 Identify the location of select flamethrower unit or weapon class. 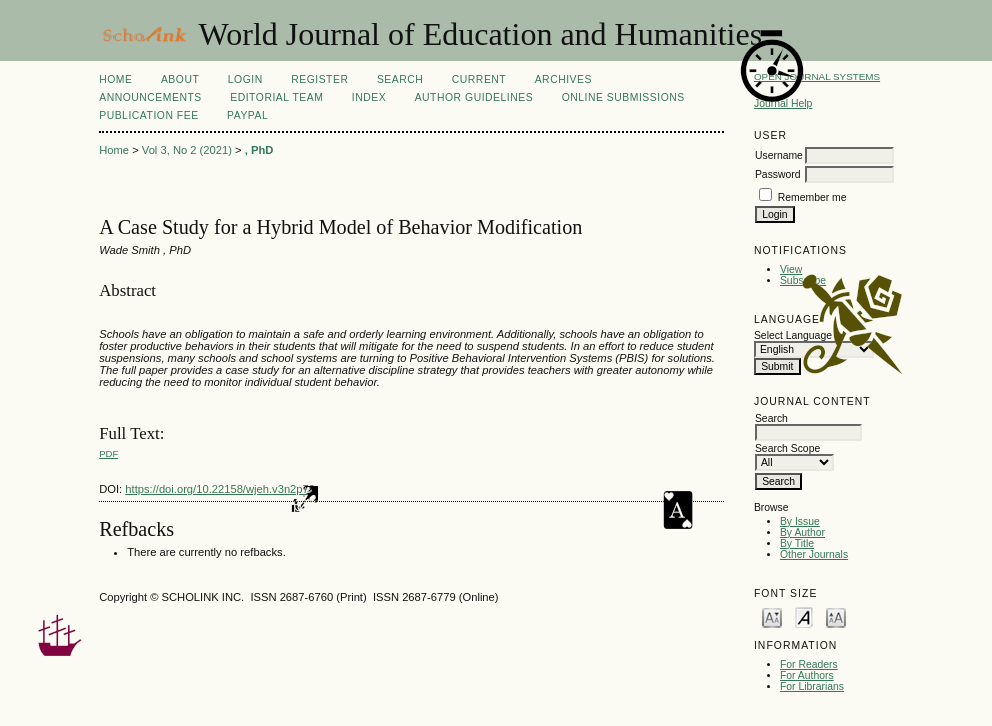
(305, 499).